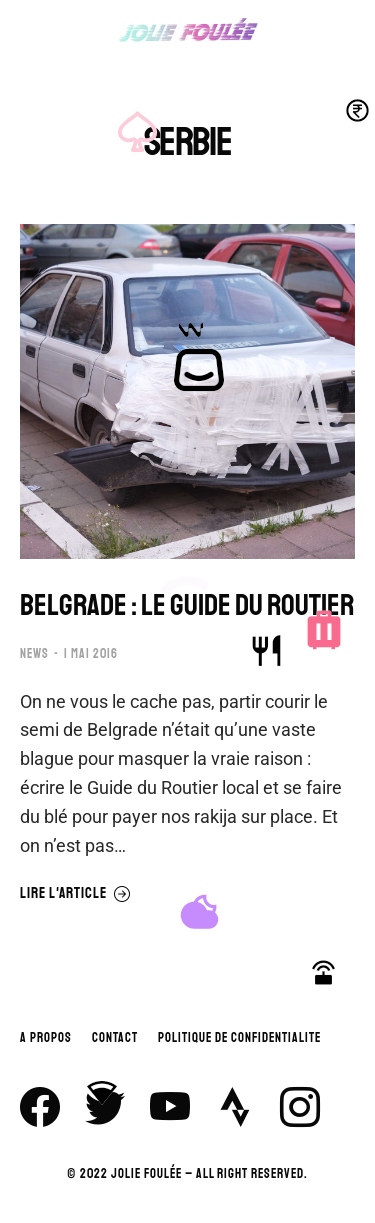 The image size is (375, 1223). What do you see at coordinates (199, 913) in the screenshot?
I see `indicates partly cloudy night weather` at bounding box center [199, 913].